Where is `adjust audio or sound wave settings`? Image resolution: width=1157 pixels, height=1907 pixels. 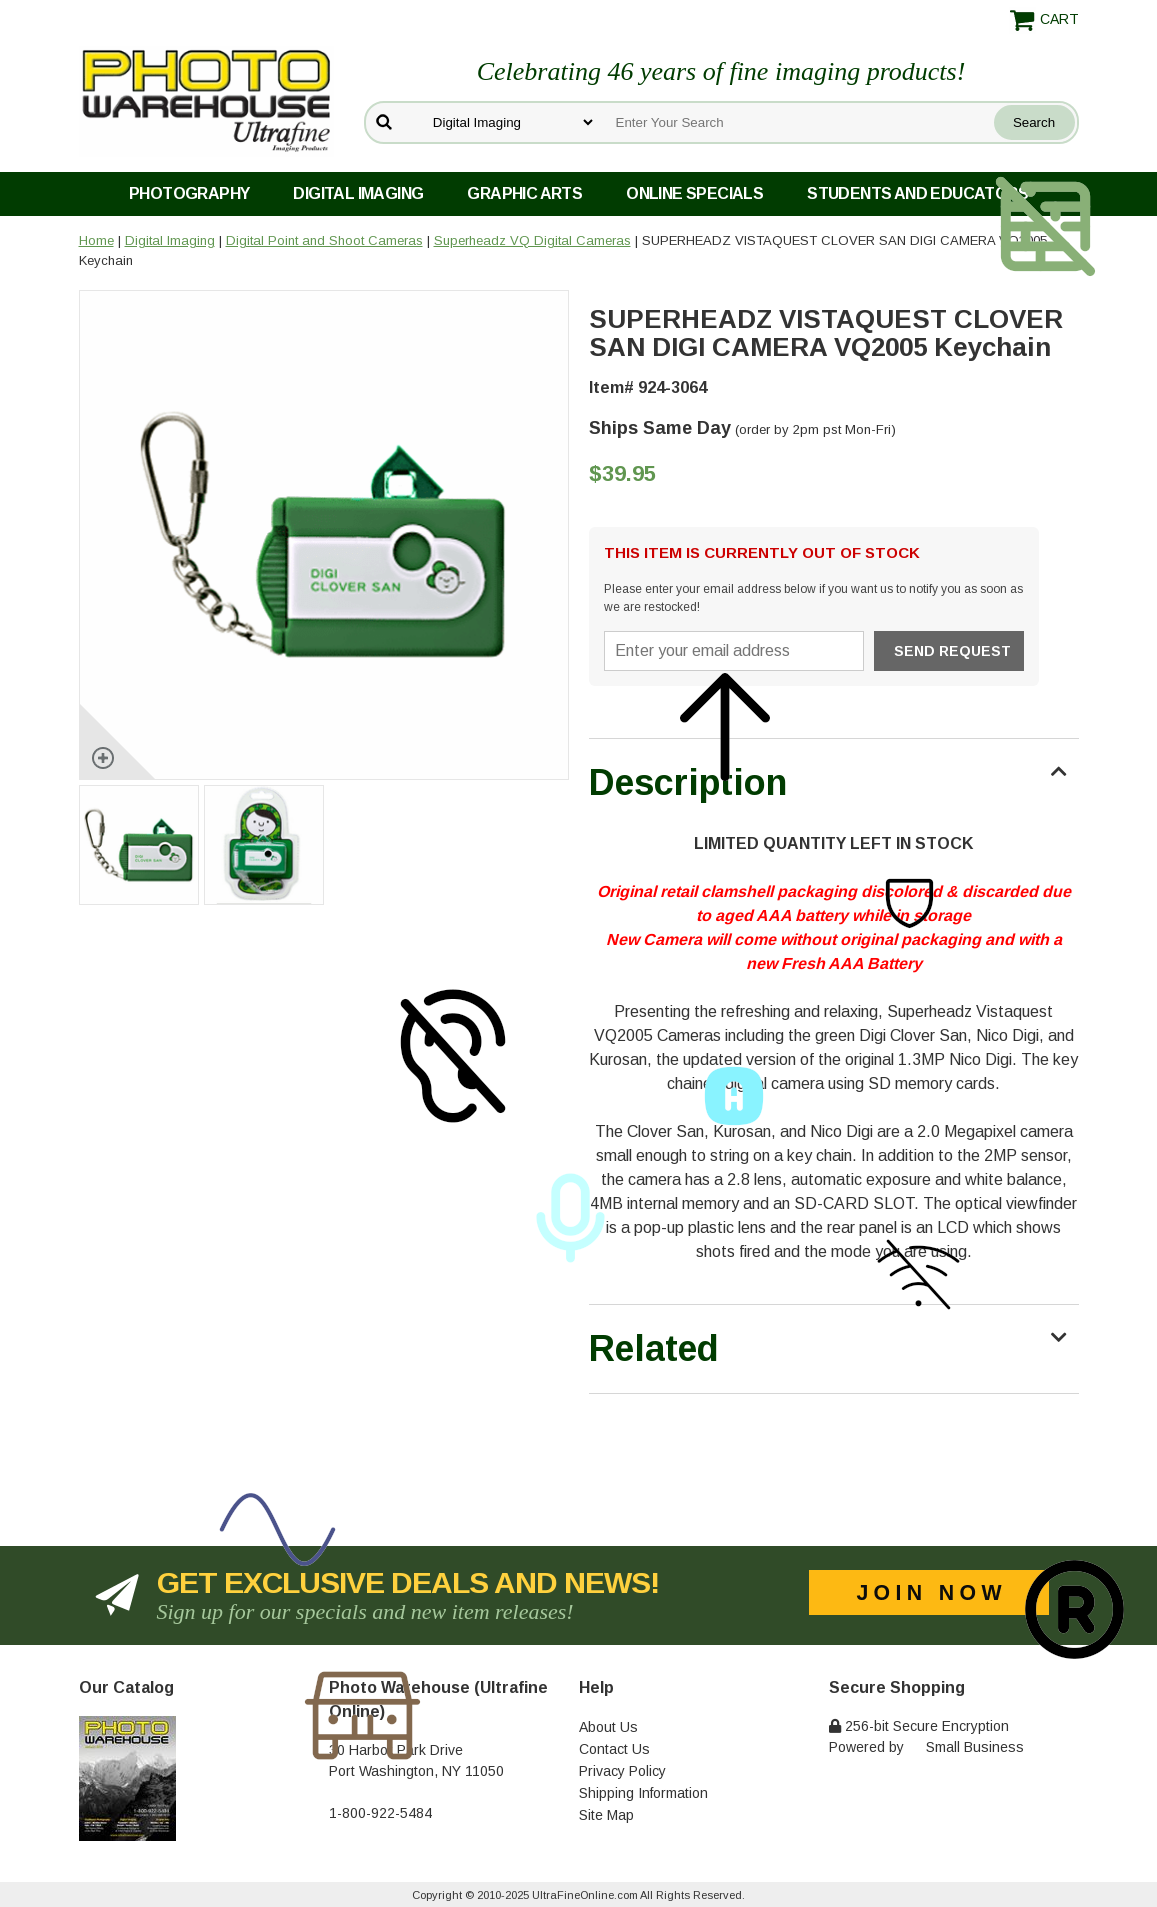
adjust audio or sound wave settings is located at coordinates (277, 1529).